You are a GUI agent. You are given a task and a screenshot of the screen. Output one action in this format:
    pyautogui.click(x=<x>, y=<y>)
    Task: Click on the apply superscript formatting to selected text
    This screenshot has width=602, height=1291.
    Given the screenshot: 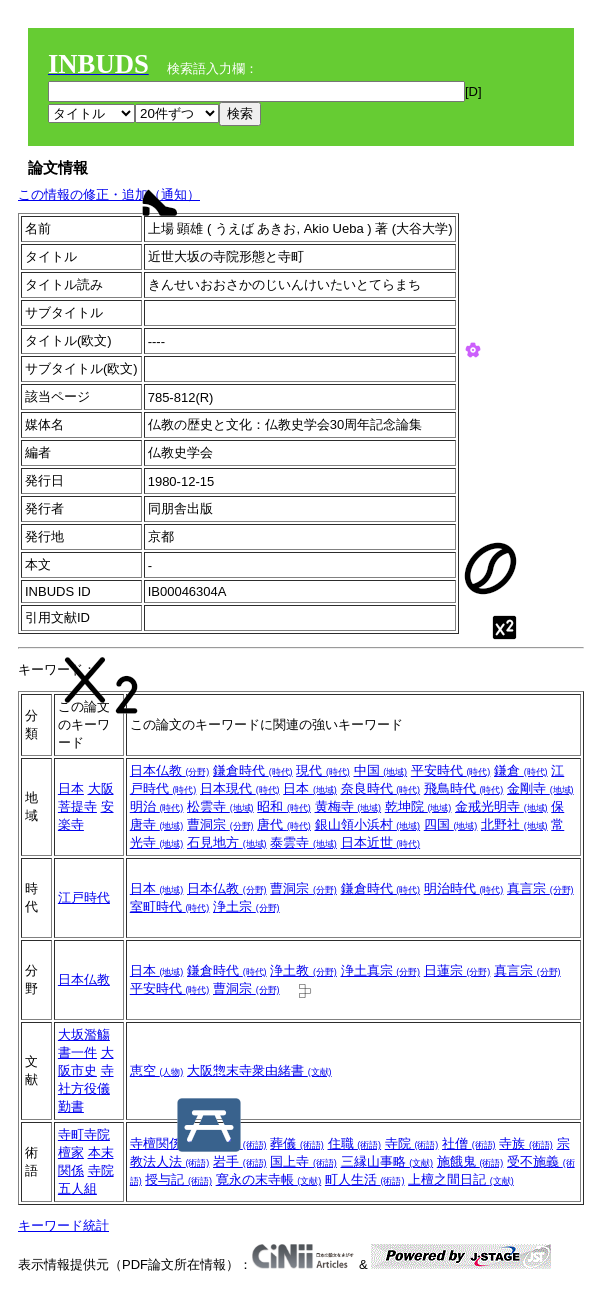 What is the action you would take?
    pyautogui.click(x=504, y=627)
    